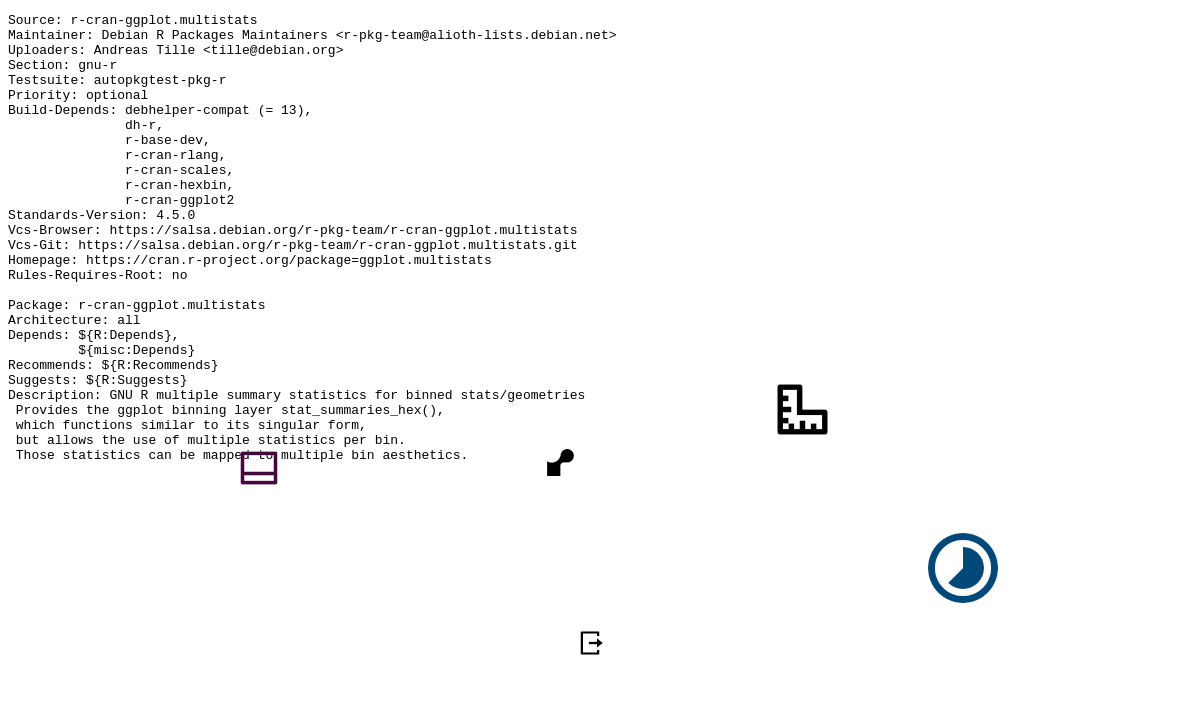  I want to click on indicates task or download is 50% complete, so click(963, 568).